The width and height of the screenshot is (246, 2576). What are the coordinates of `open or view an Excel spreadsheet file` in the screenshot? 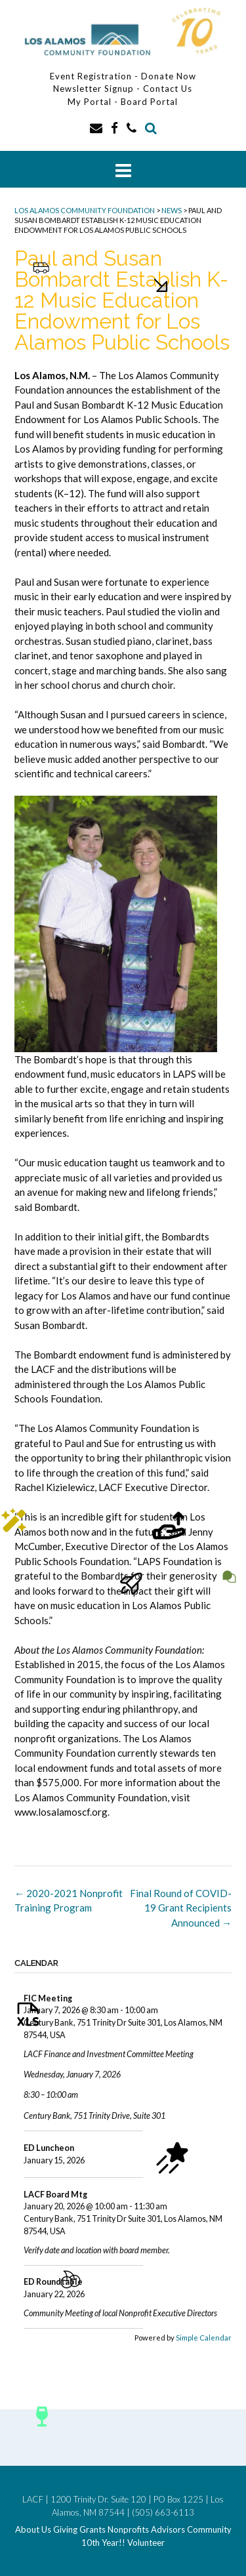 It's located at (28, 2015).